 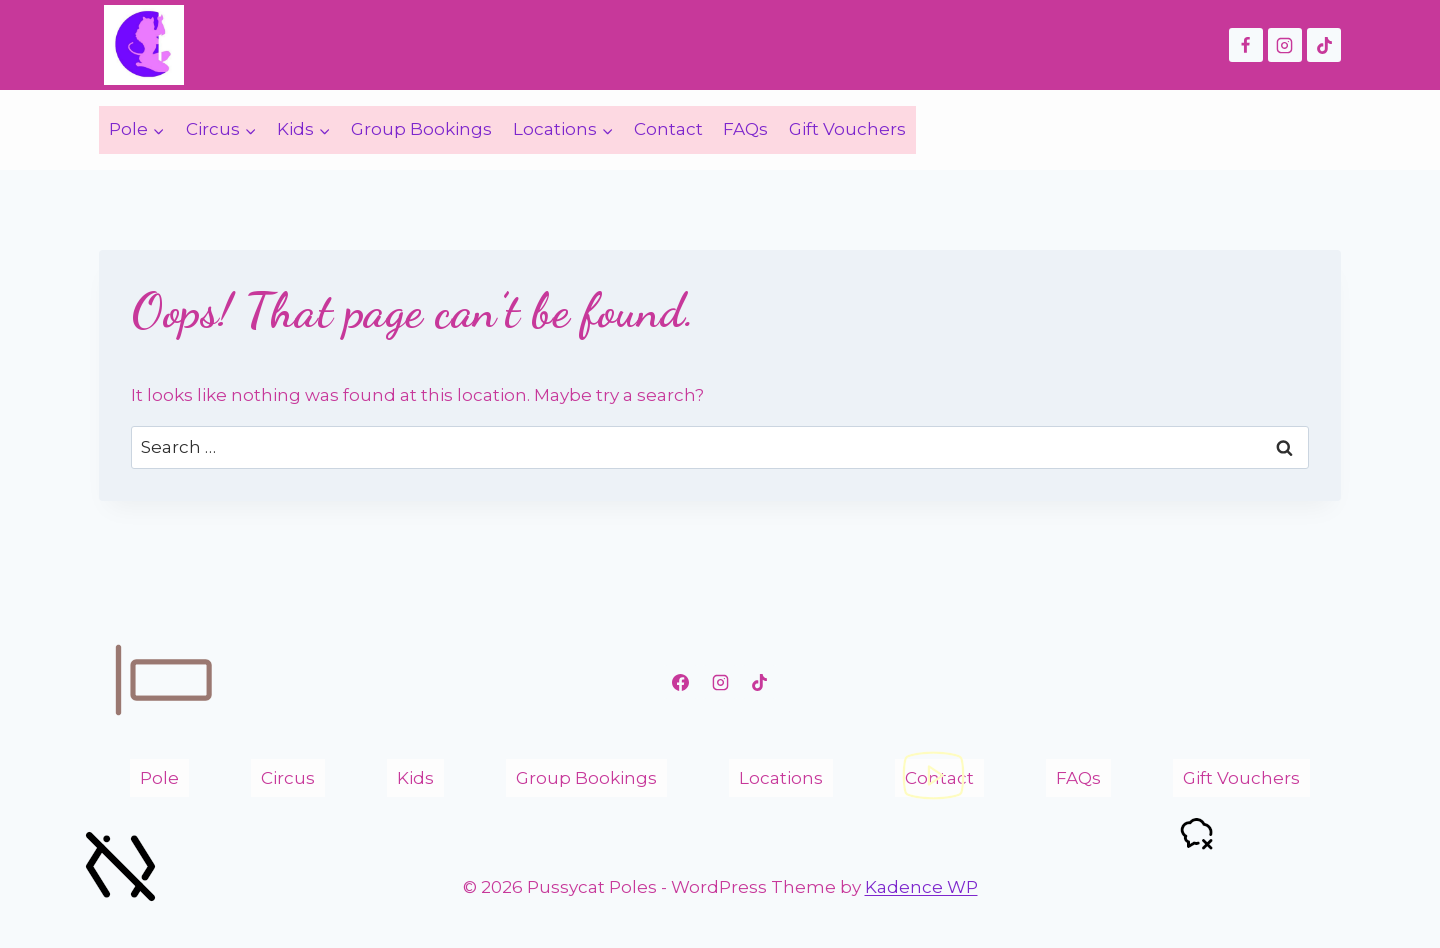 What do you see at coordinates (933, 775) in the screenshot?
I see `open YouTube` at bounding box center [933, 775].